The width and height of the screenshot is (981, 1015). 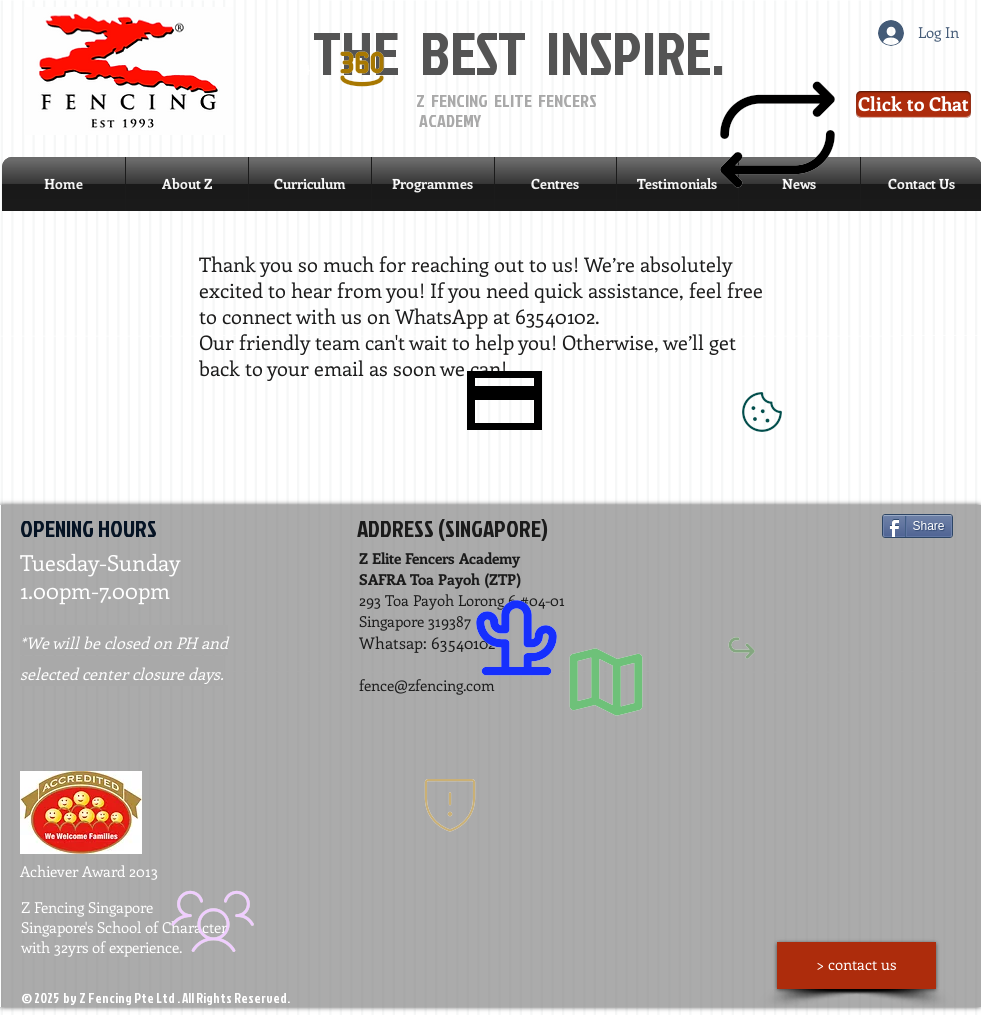 I want to click on access payment methods, so click(x=504, y=400).